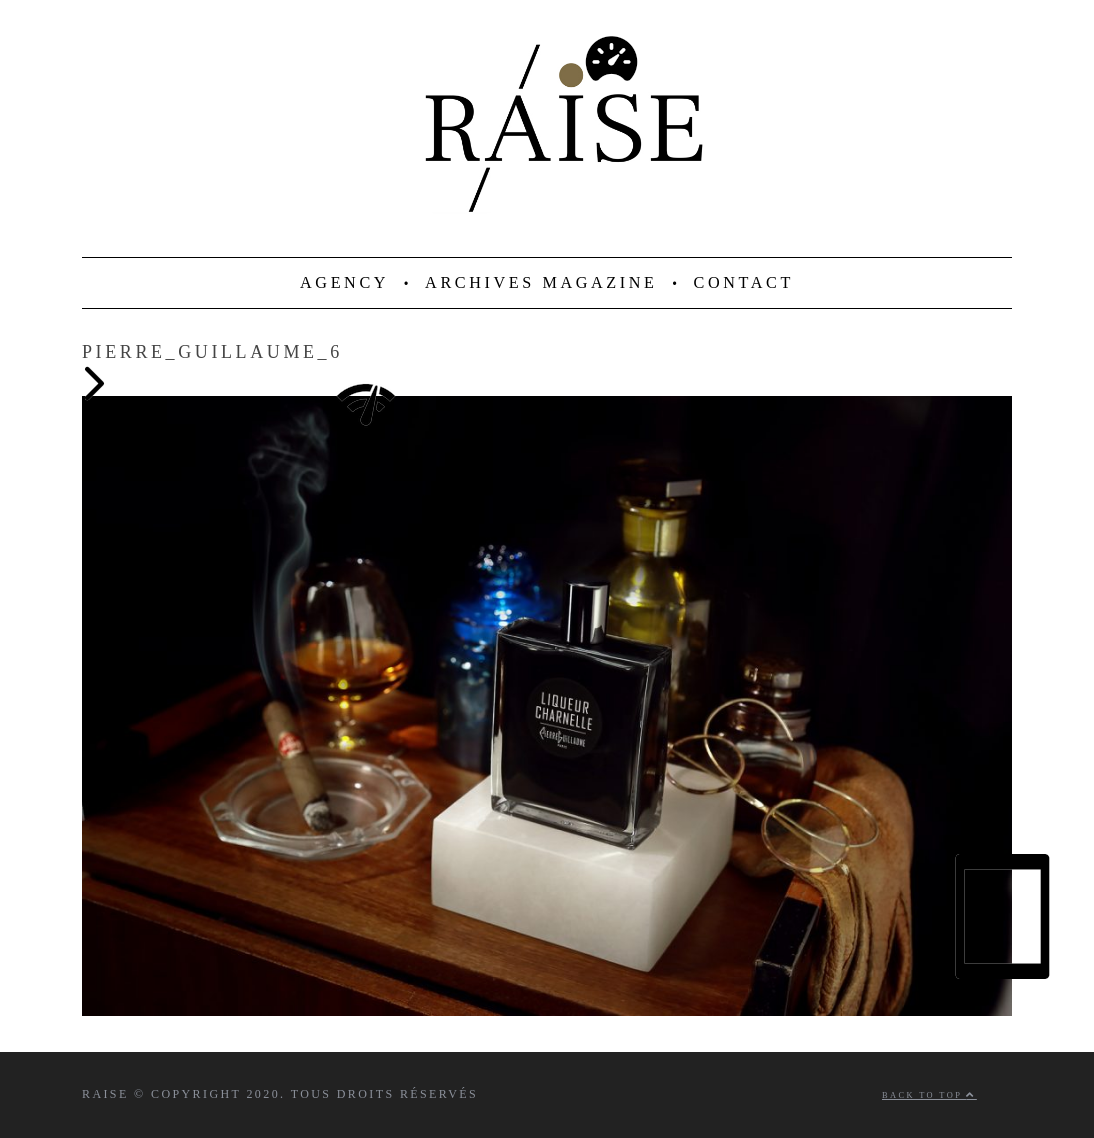 The width and height of the screenshot is (1094, 1138). I want to click on check network connection speed, so click(366, 404).